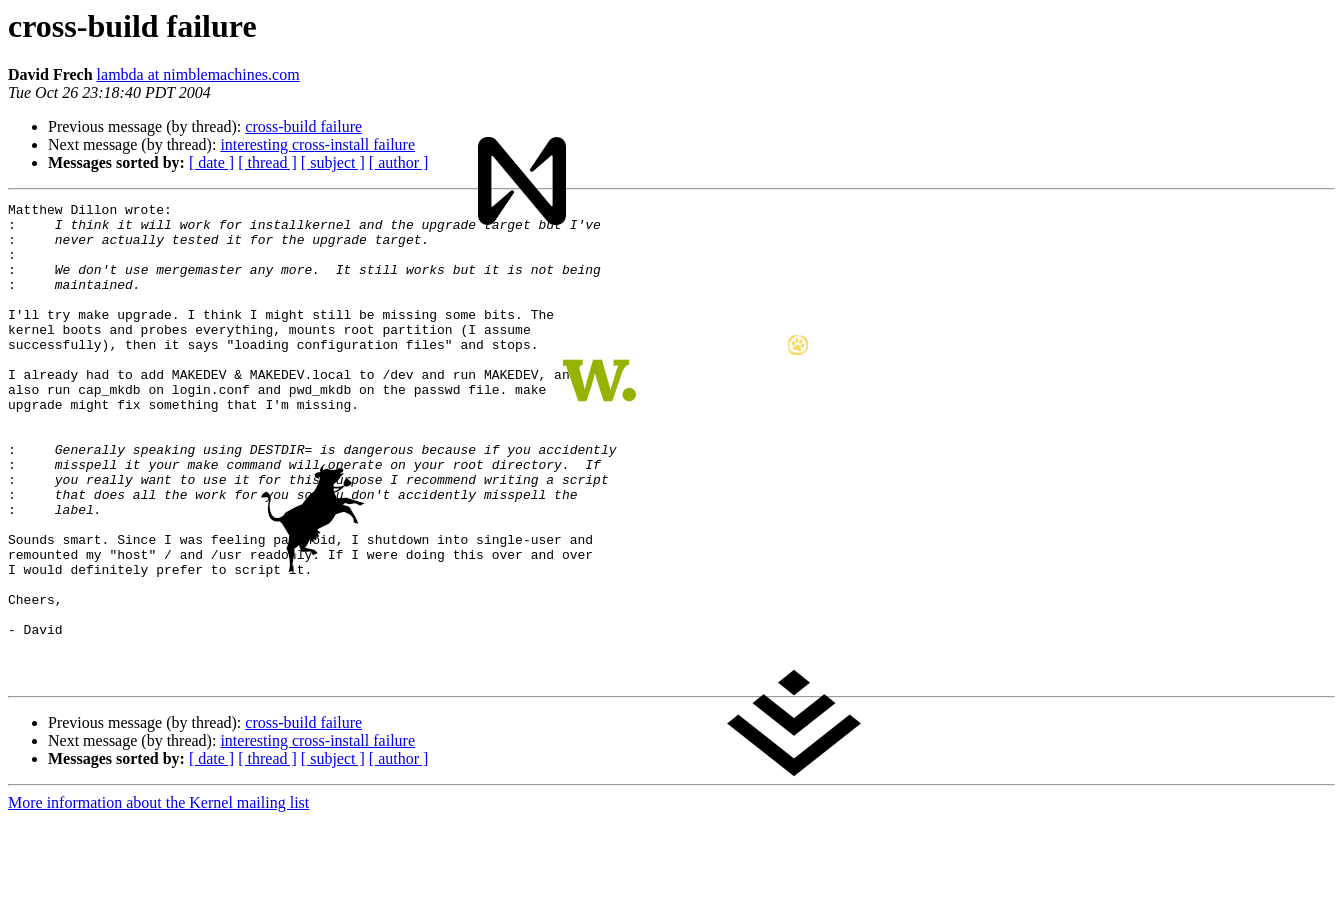  Describe the element at coordinates (522, 181) in the screenshot. I see `access NEAR Protocol wallet or account` at that location.